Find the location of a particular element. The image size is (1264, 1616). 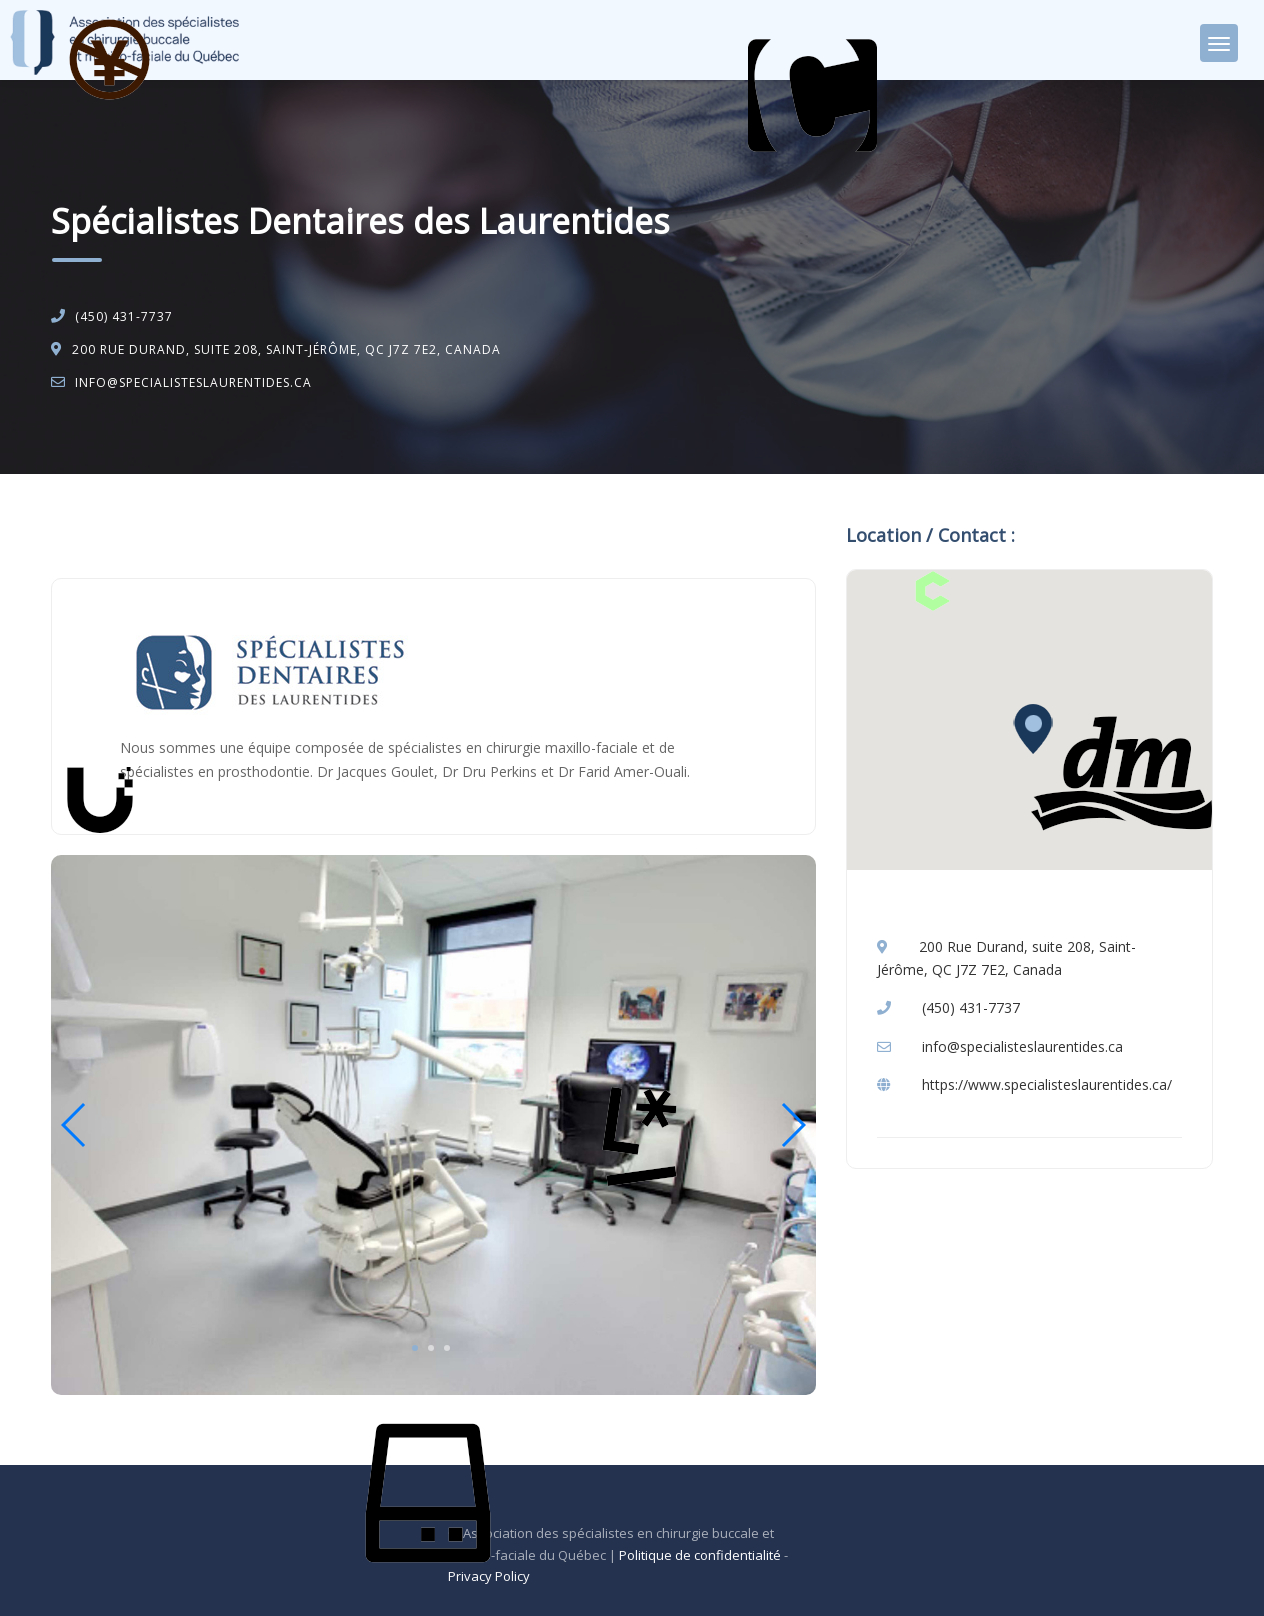

open Codio learning platform is located at coordinates (933, 591).